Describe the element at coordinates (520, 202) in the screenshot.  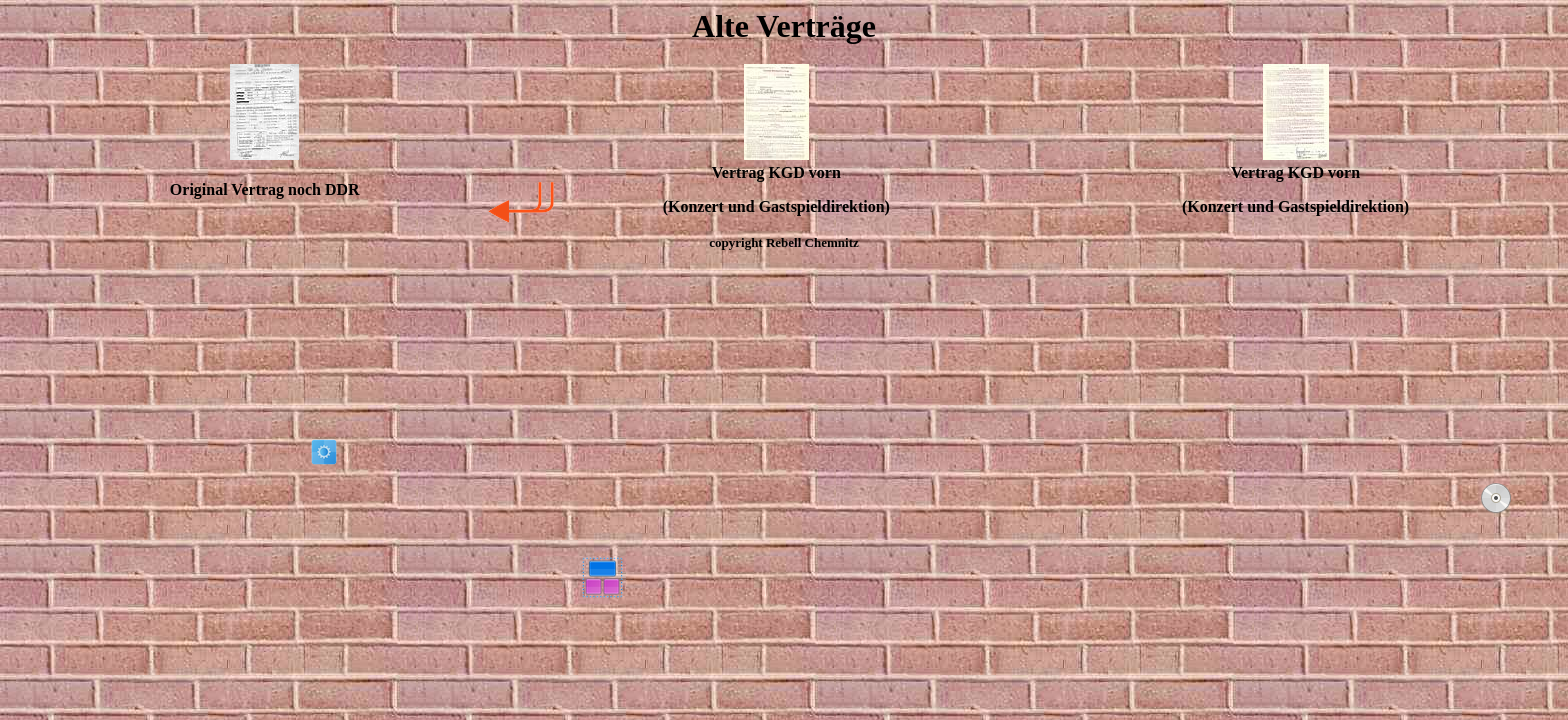
I see `reply to all recipients of an email` at that location.